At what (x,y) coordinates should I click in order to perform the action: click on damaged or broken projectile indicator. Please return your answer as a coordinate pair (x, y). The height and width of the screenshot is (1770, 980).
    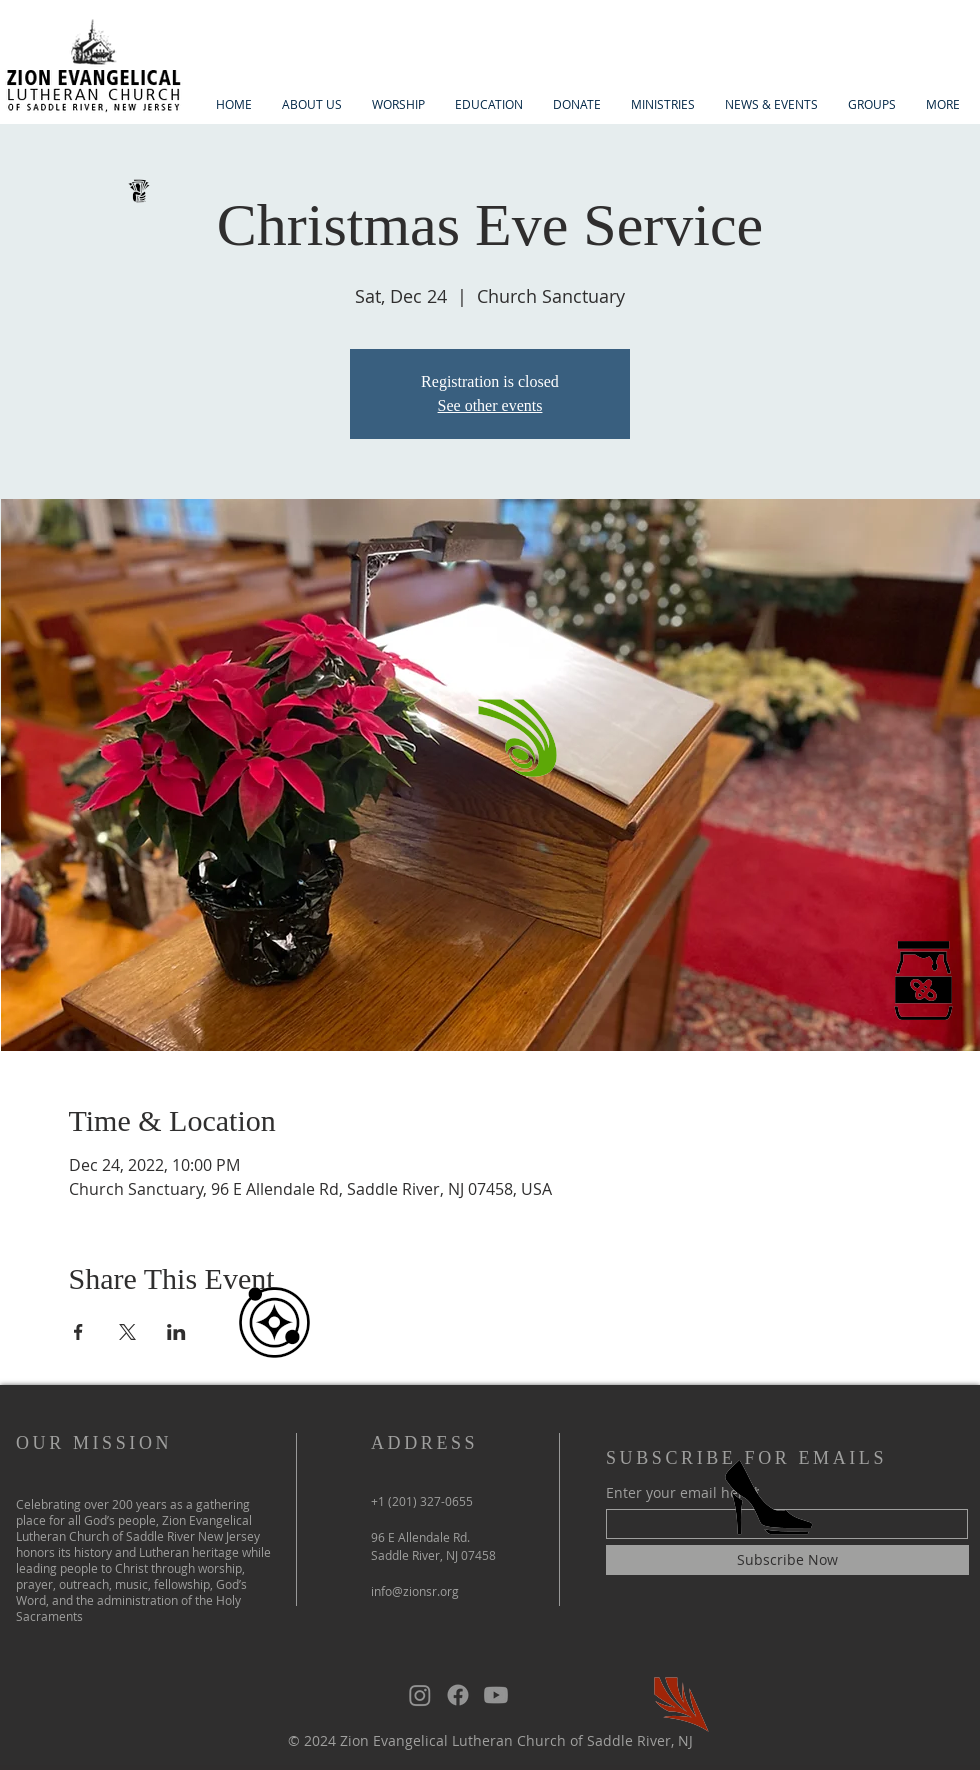
    Looking at the image, I should click on (681, 1704).